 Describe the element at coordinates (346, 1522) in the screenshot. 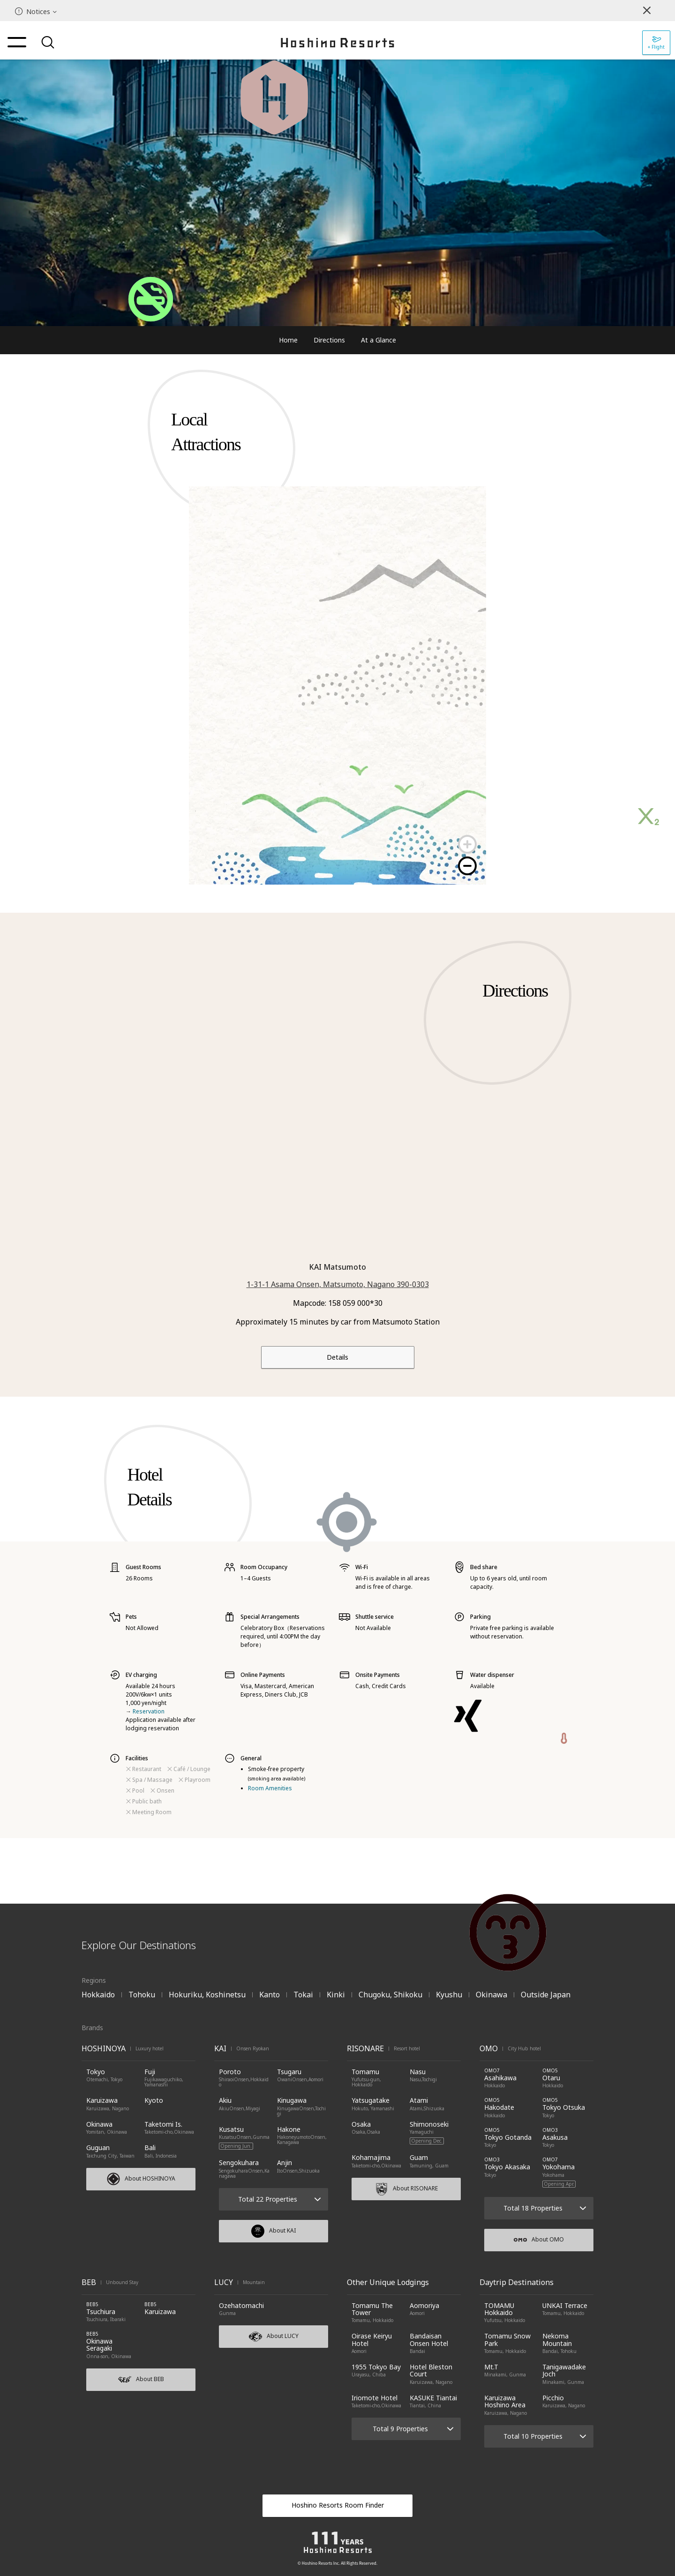

I see `center map on current location` at that location.